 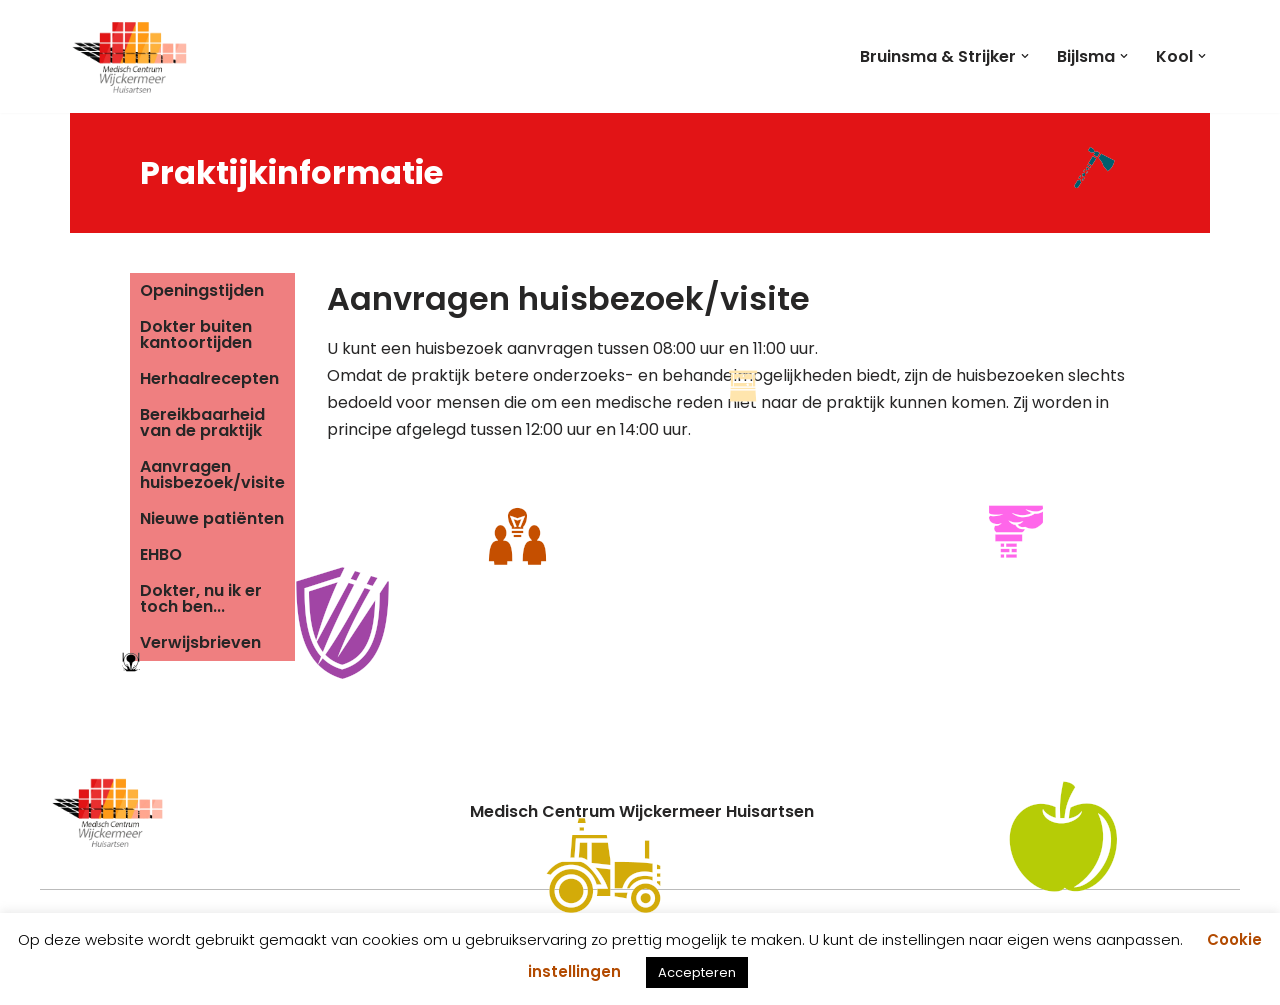 I want to click on select tomahawk weapon or tool, so click(x=1094, y=167).